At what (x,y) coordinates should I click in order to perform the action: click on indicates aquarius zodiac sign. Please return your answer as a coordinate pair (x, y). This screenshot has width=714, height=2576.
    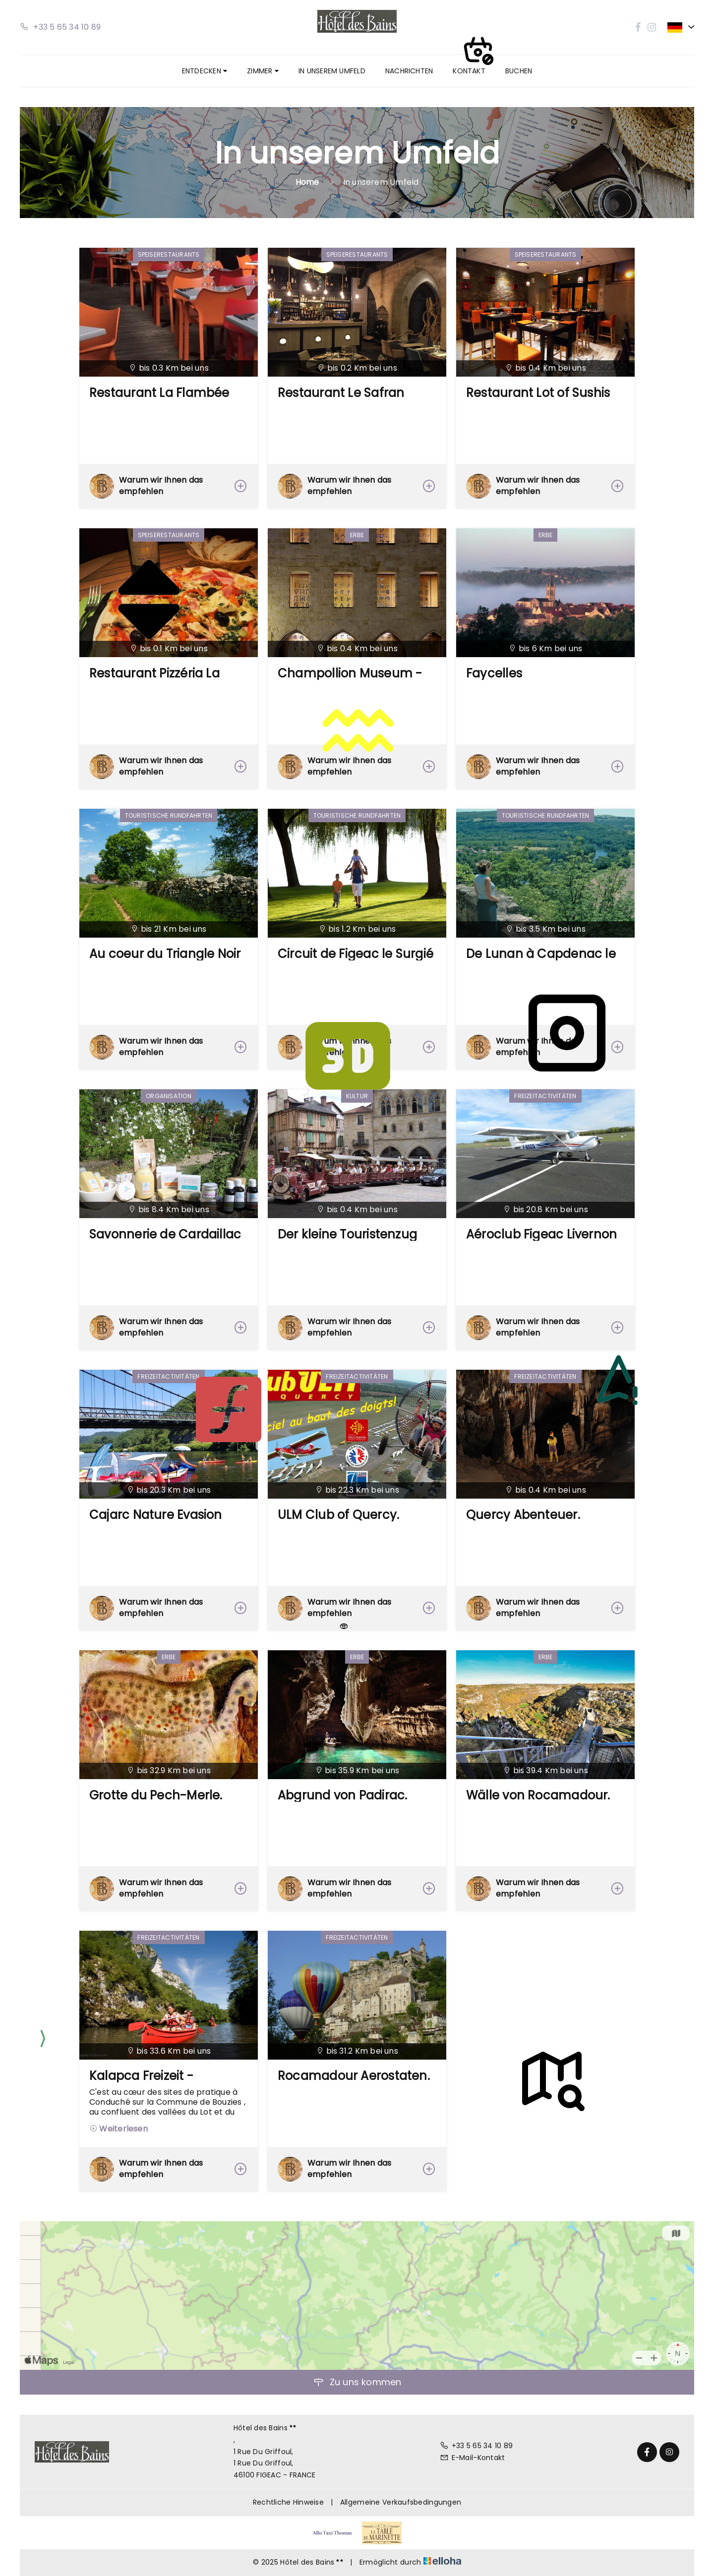
    Looking at the image, I should click on (358, 730).